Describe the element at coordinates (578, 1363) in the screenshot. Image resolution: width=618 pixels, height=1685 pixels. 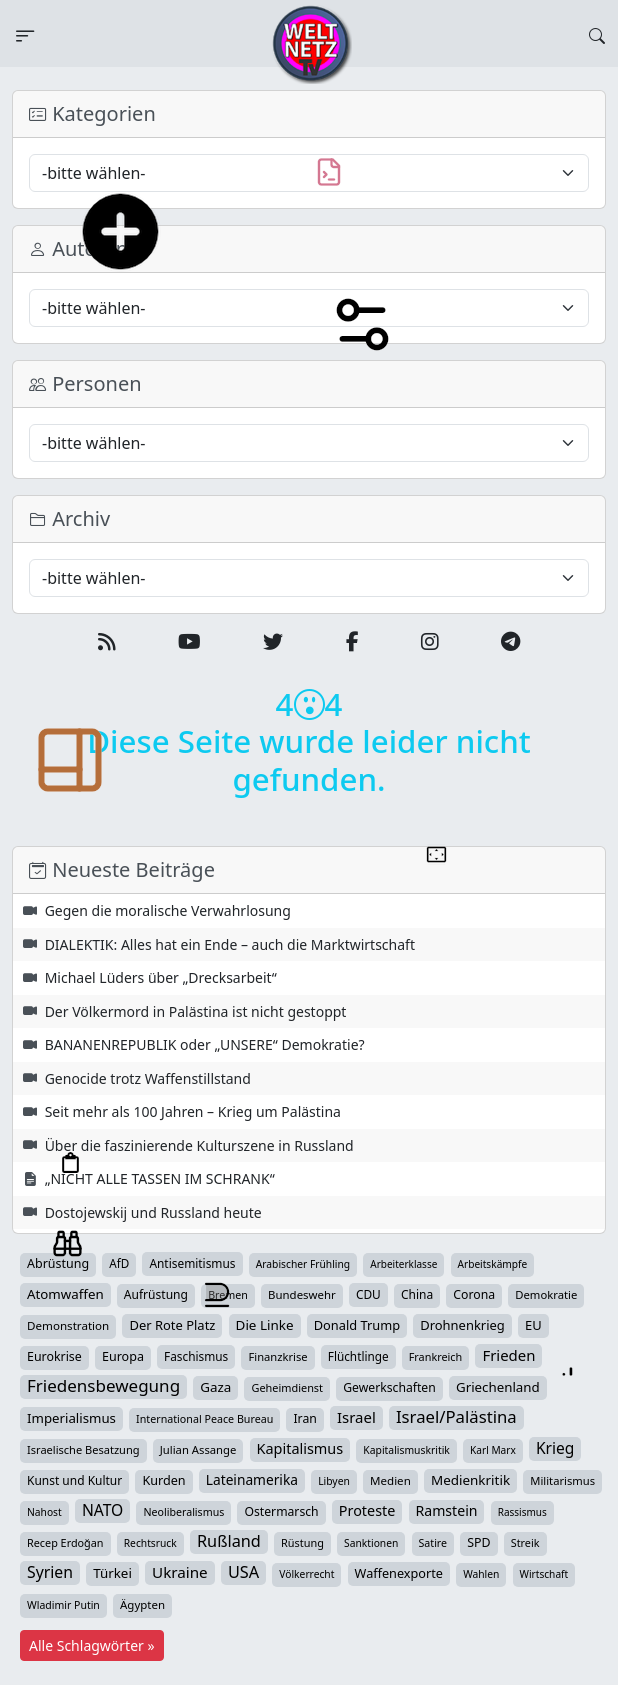
I see `indicates weak signal strength` at that location.